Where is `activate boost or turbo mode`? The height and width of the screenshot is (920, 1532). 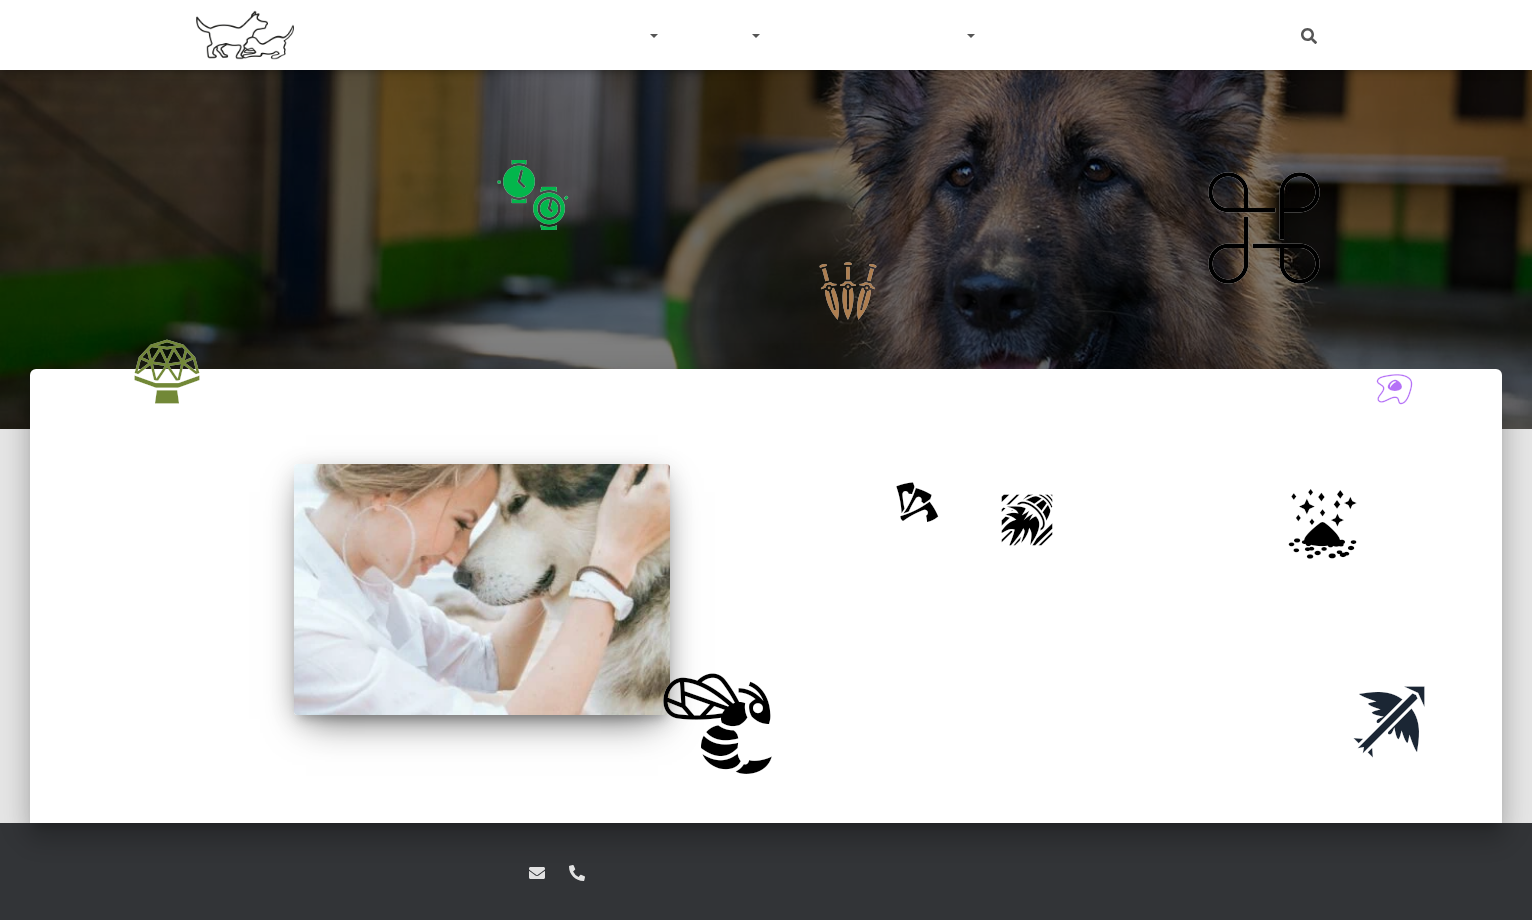 activate boost or turbo mode is located at coordinates (1027, 520).